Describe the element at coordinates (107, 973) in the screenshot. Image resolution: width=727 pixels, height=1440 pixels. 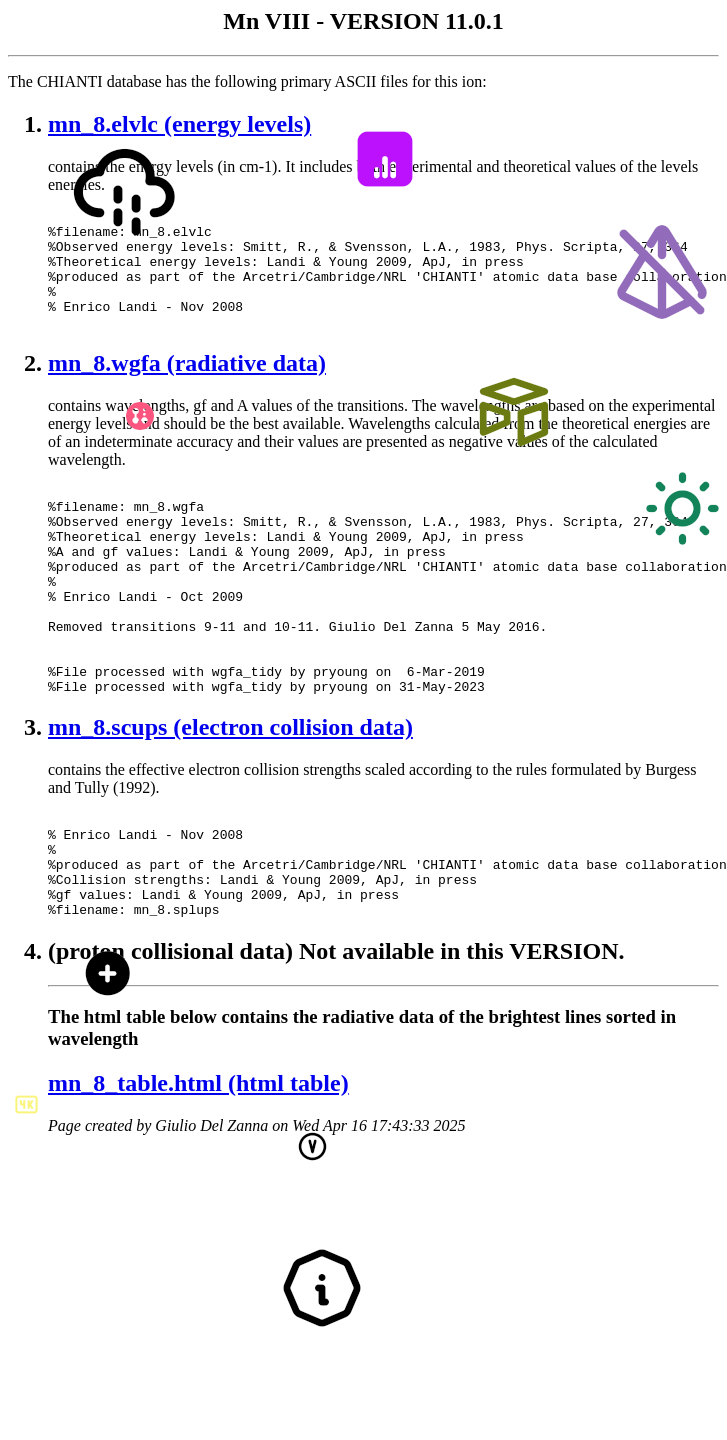
I see `add a new item` at that location.